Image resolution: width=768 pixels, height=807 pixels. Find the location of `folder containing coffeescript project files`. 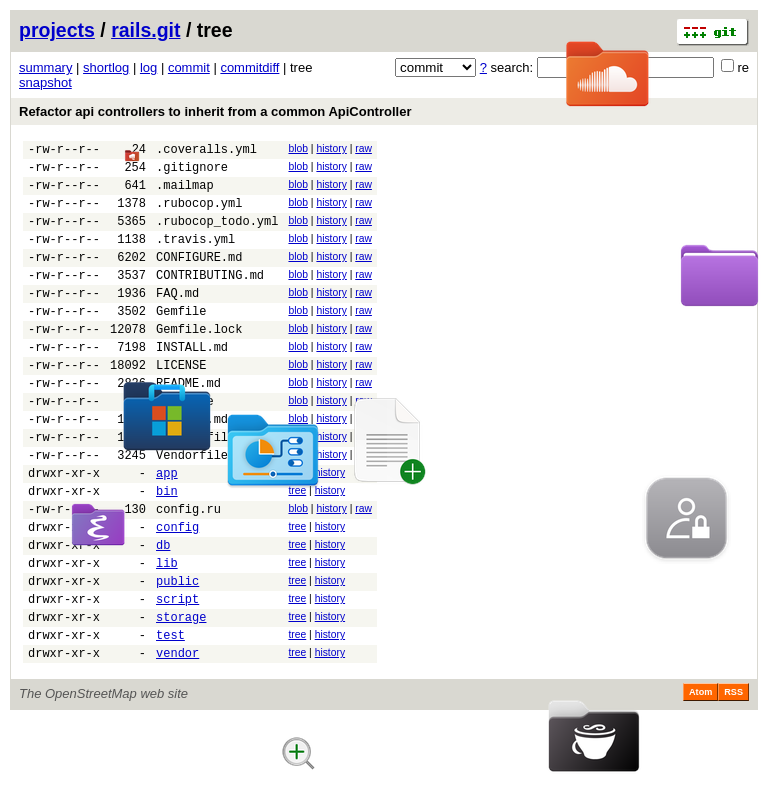

folder containing coffeescript project files is located at coordinates (593, 738).